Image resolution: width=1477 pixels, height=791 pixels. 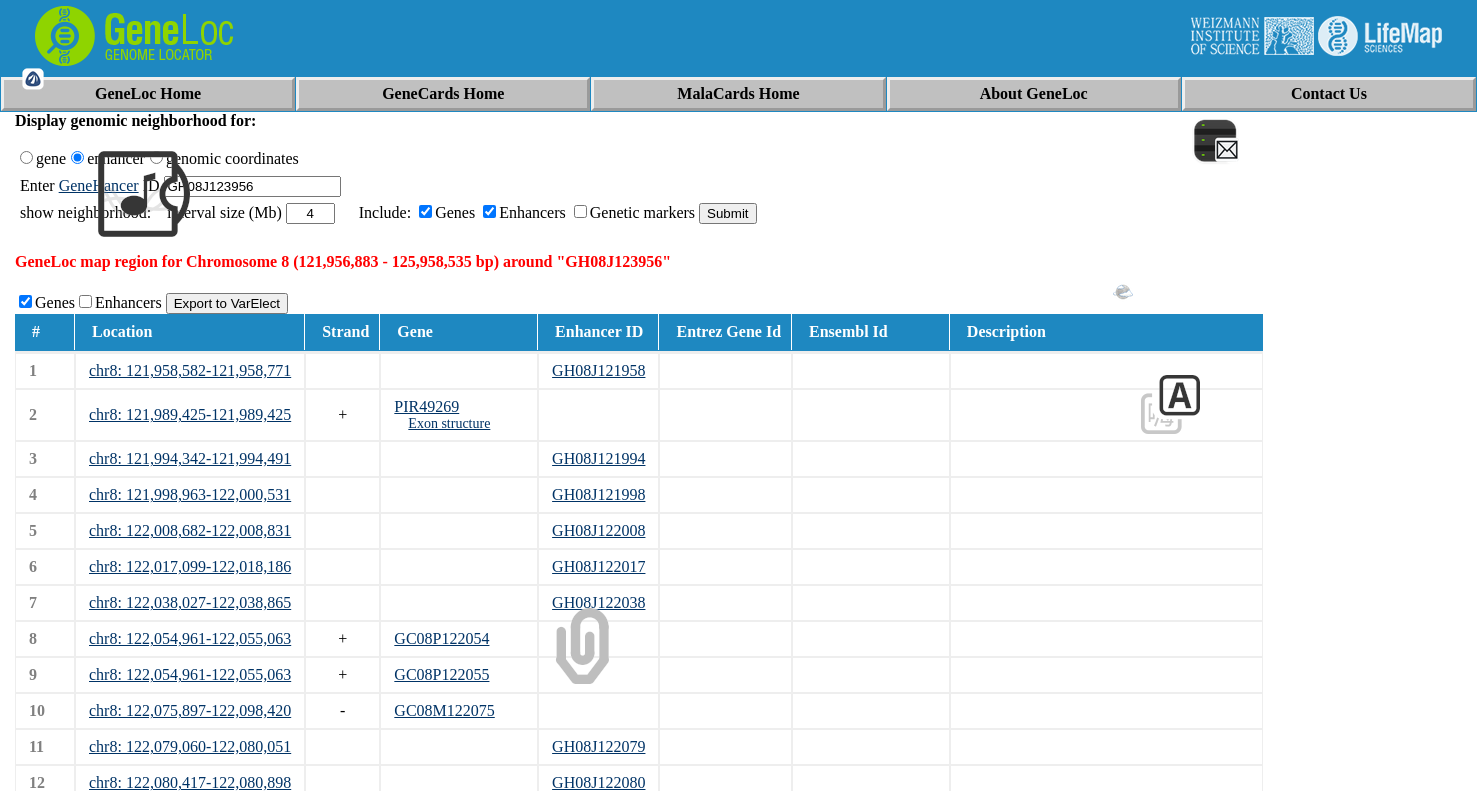 I want to click on indicates partly cloudy conditions at night, so click(x=1123, y=292).